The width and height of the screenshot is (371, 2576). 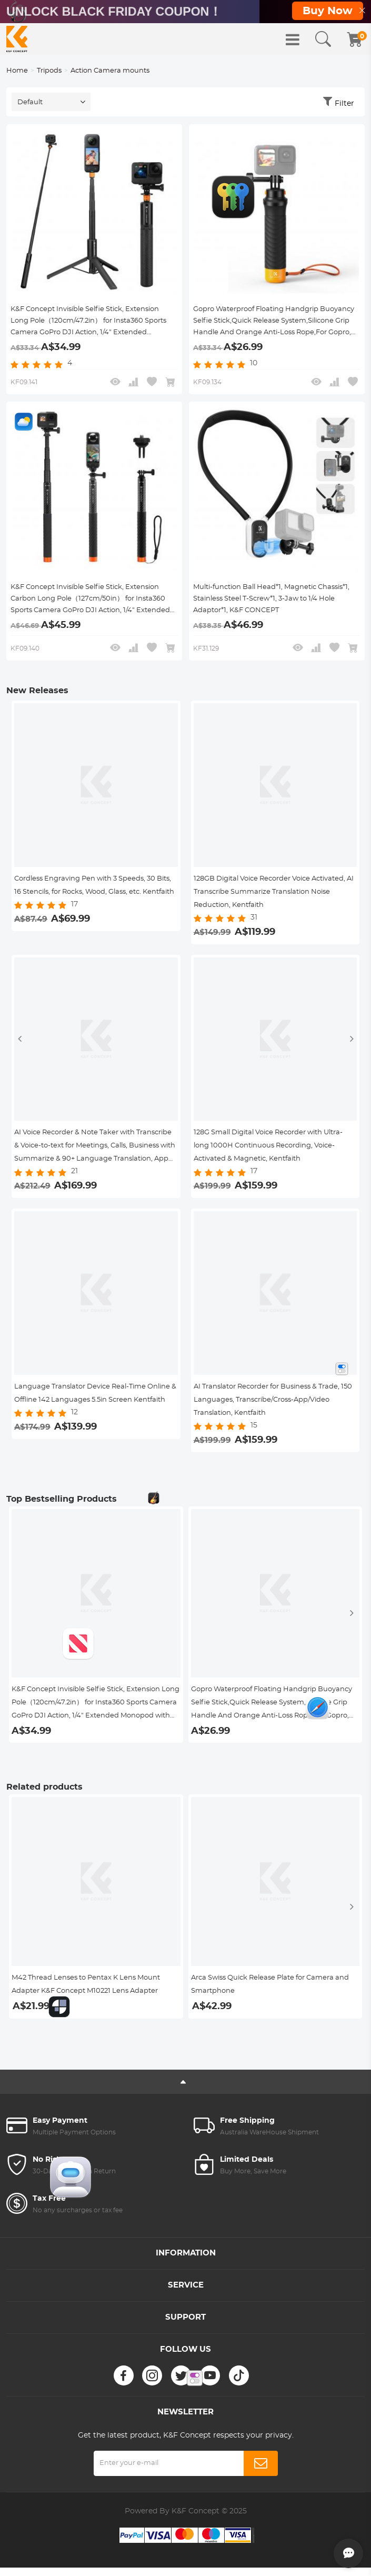 I want to click on open shapez game app, so click(x=59, y=2006).